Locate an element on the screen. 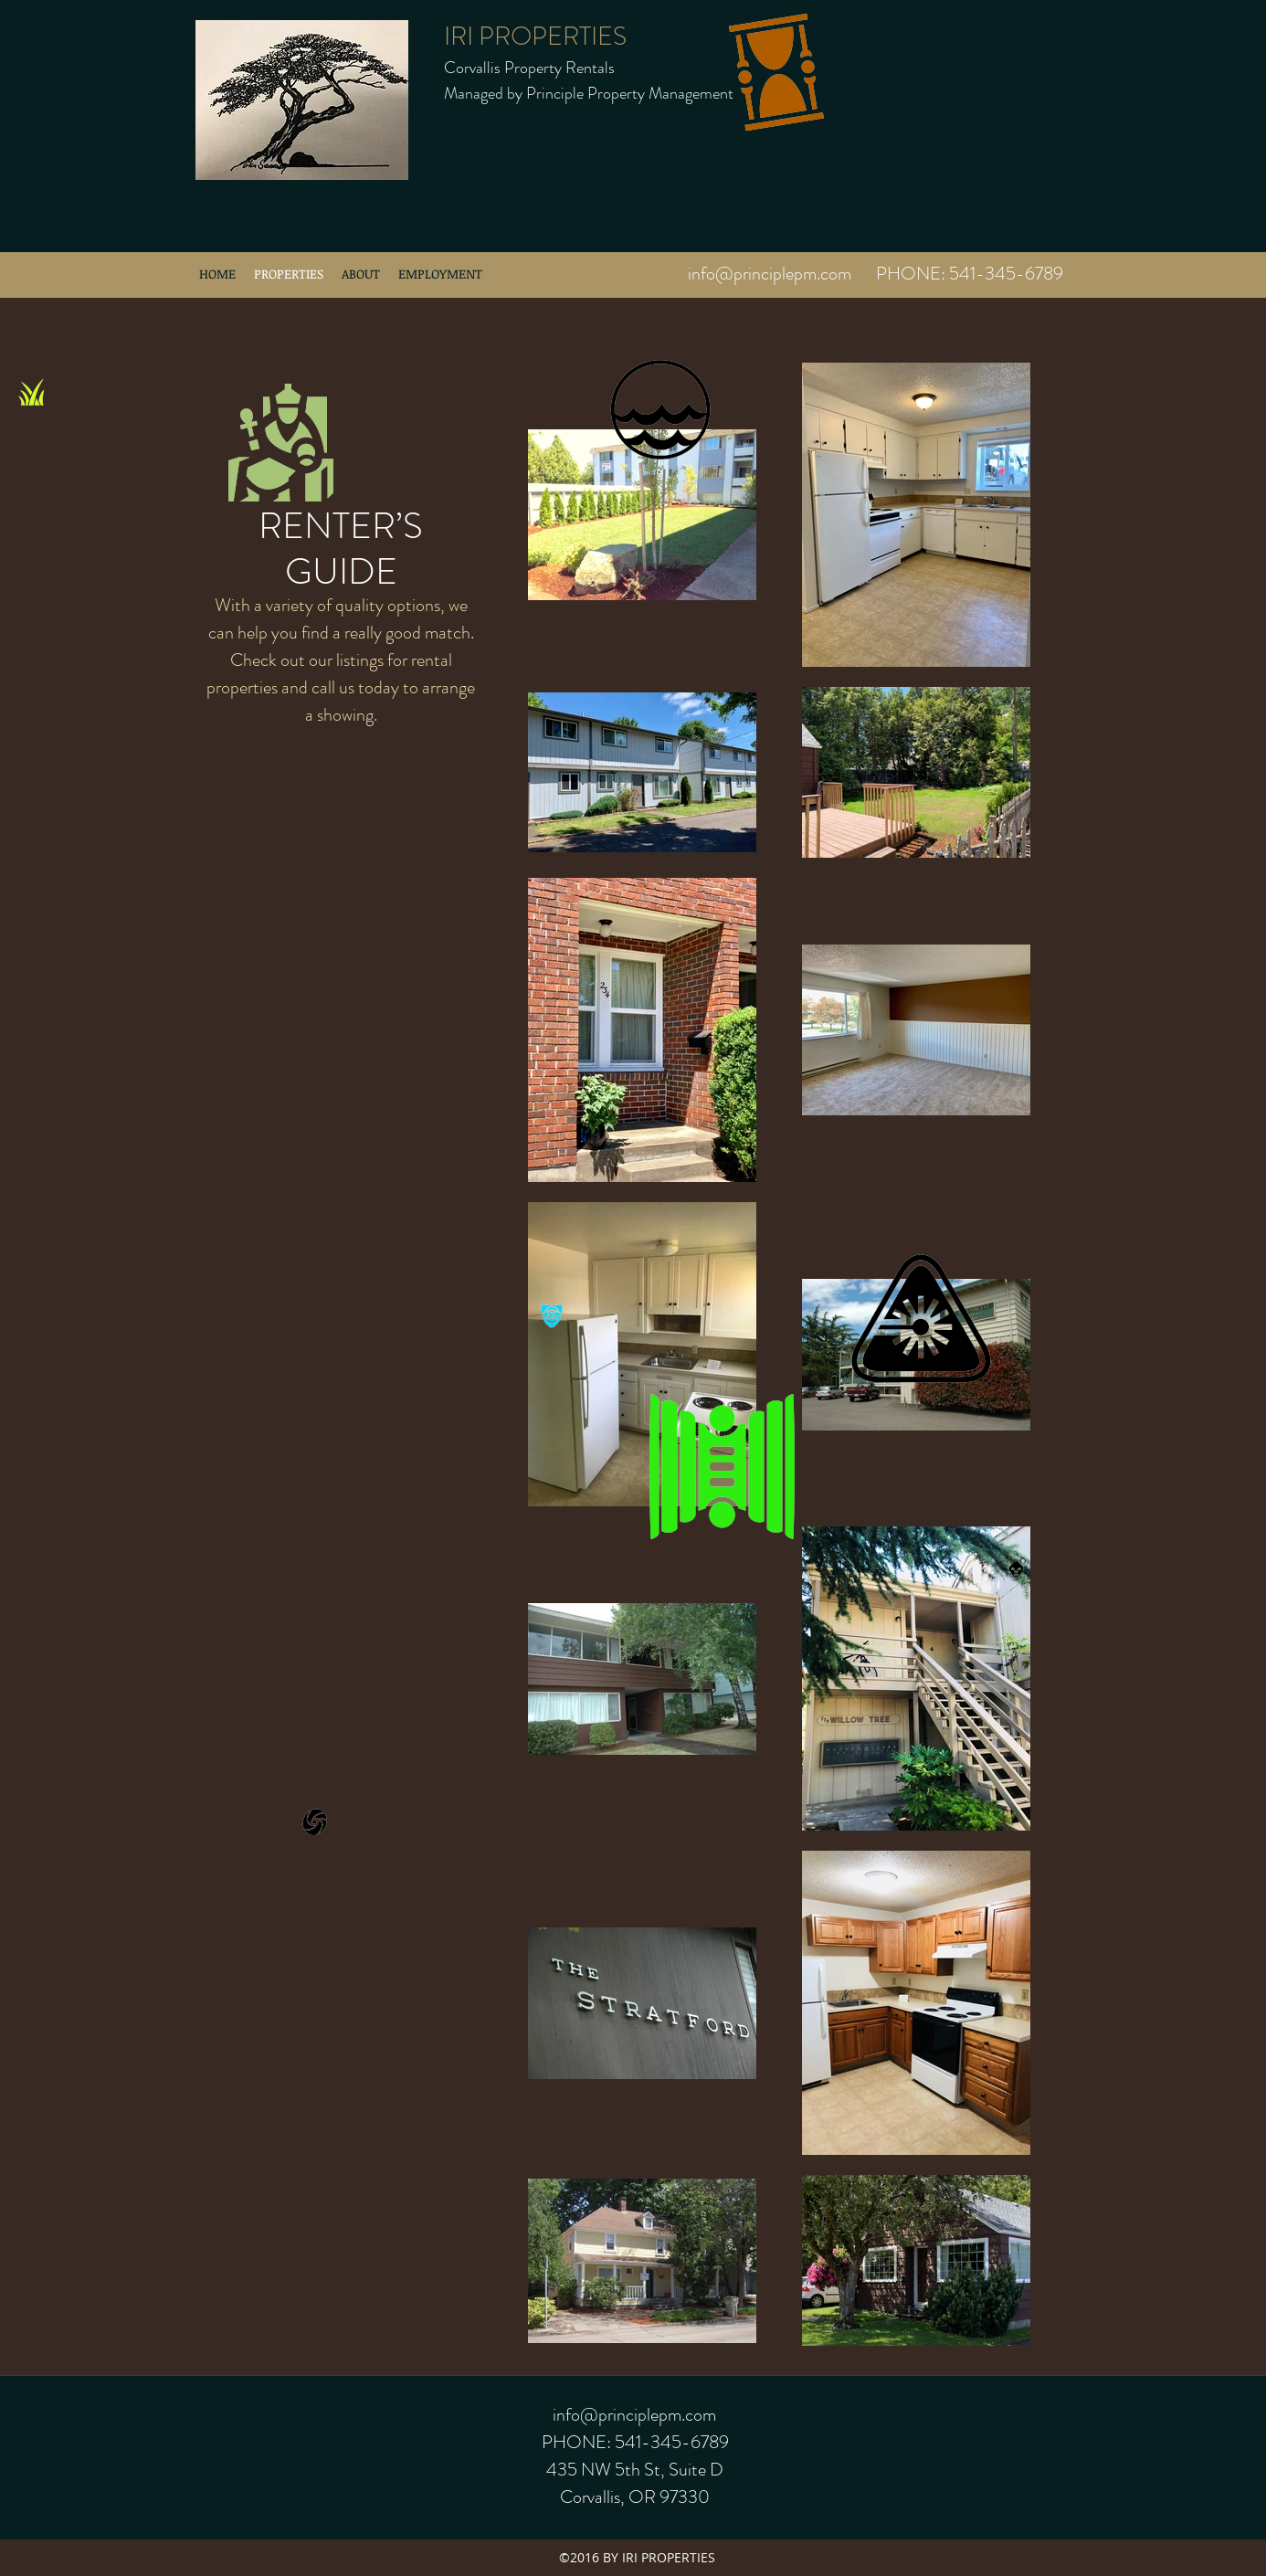 The height and width of the screenshot is (2576, 1266). timer has expired or run out is located at coordinates (774, 72).